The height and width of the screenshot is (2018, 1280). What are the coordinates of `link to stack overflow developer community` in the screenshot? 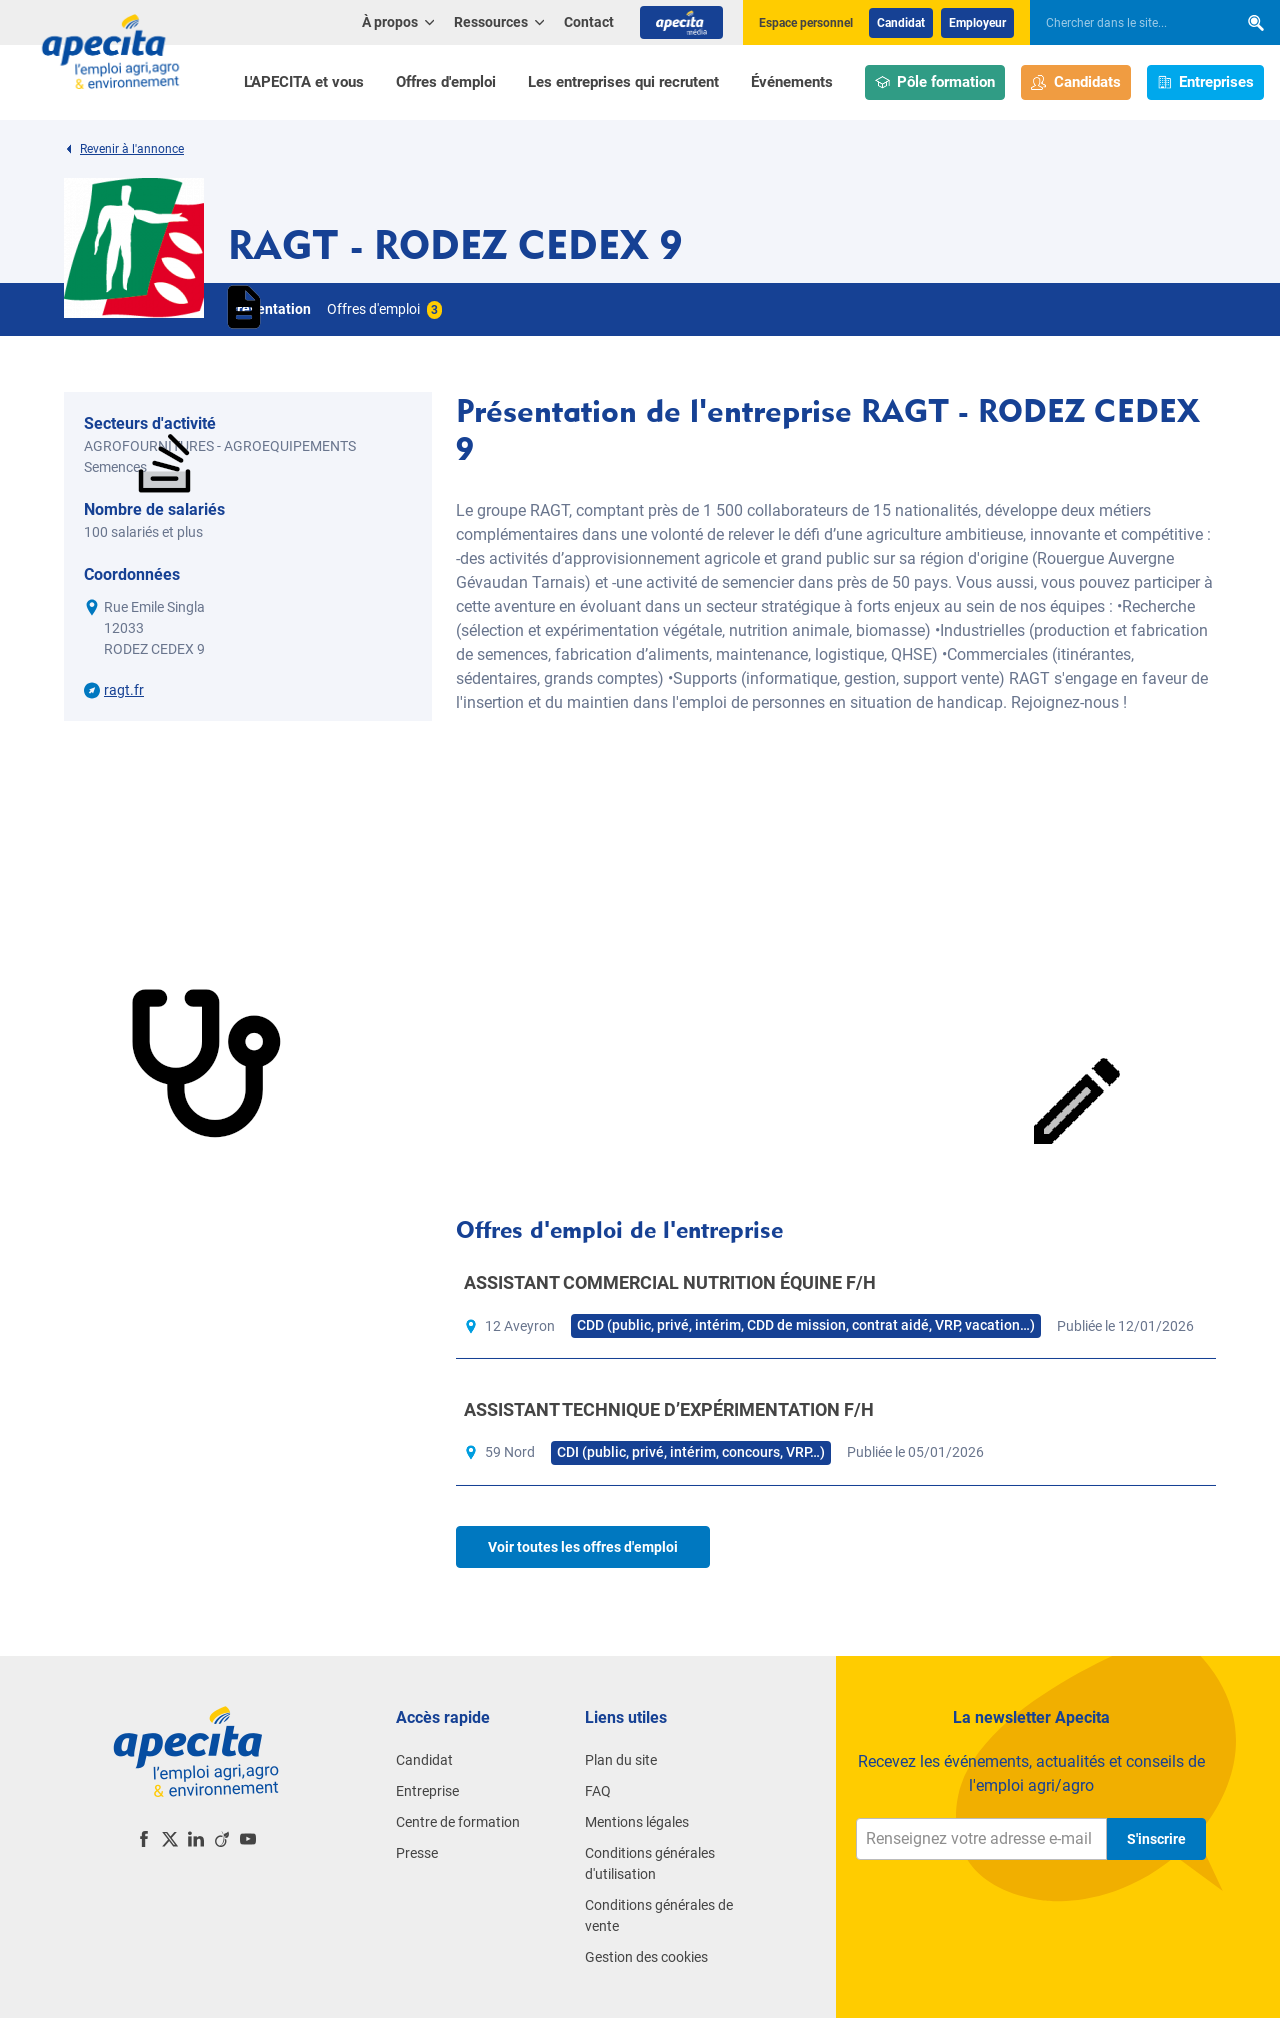 It's located at (164, 464).